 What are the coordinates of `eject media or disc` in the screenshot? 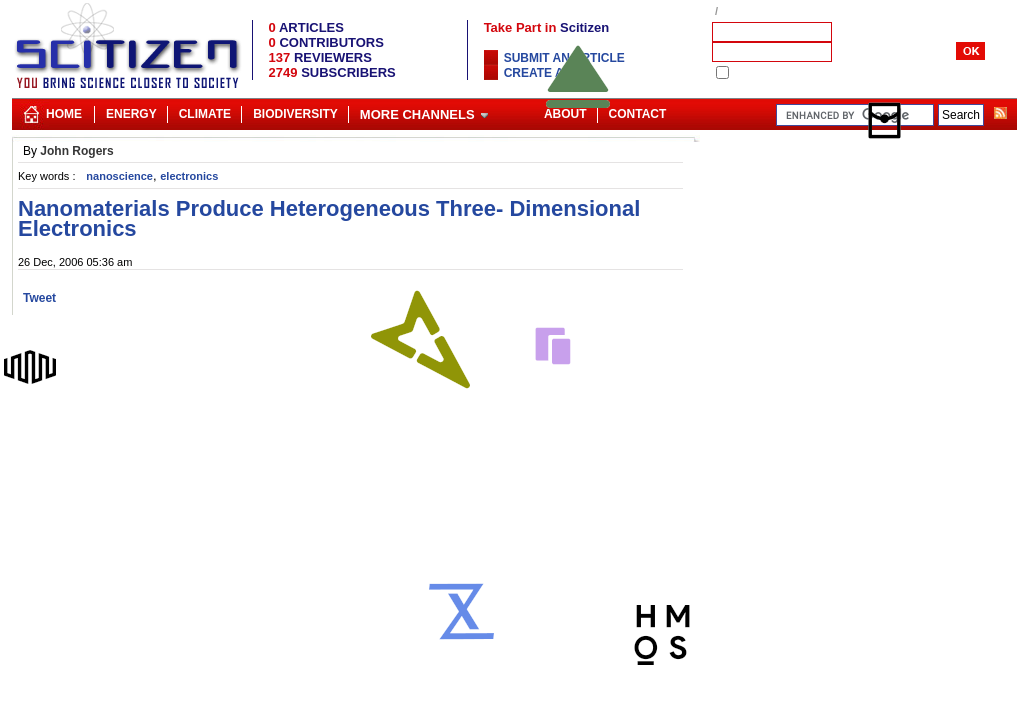 It's located at (578, 80).